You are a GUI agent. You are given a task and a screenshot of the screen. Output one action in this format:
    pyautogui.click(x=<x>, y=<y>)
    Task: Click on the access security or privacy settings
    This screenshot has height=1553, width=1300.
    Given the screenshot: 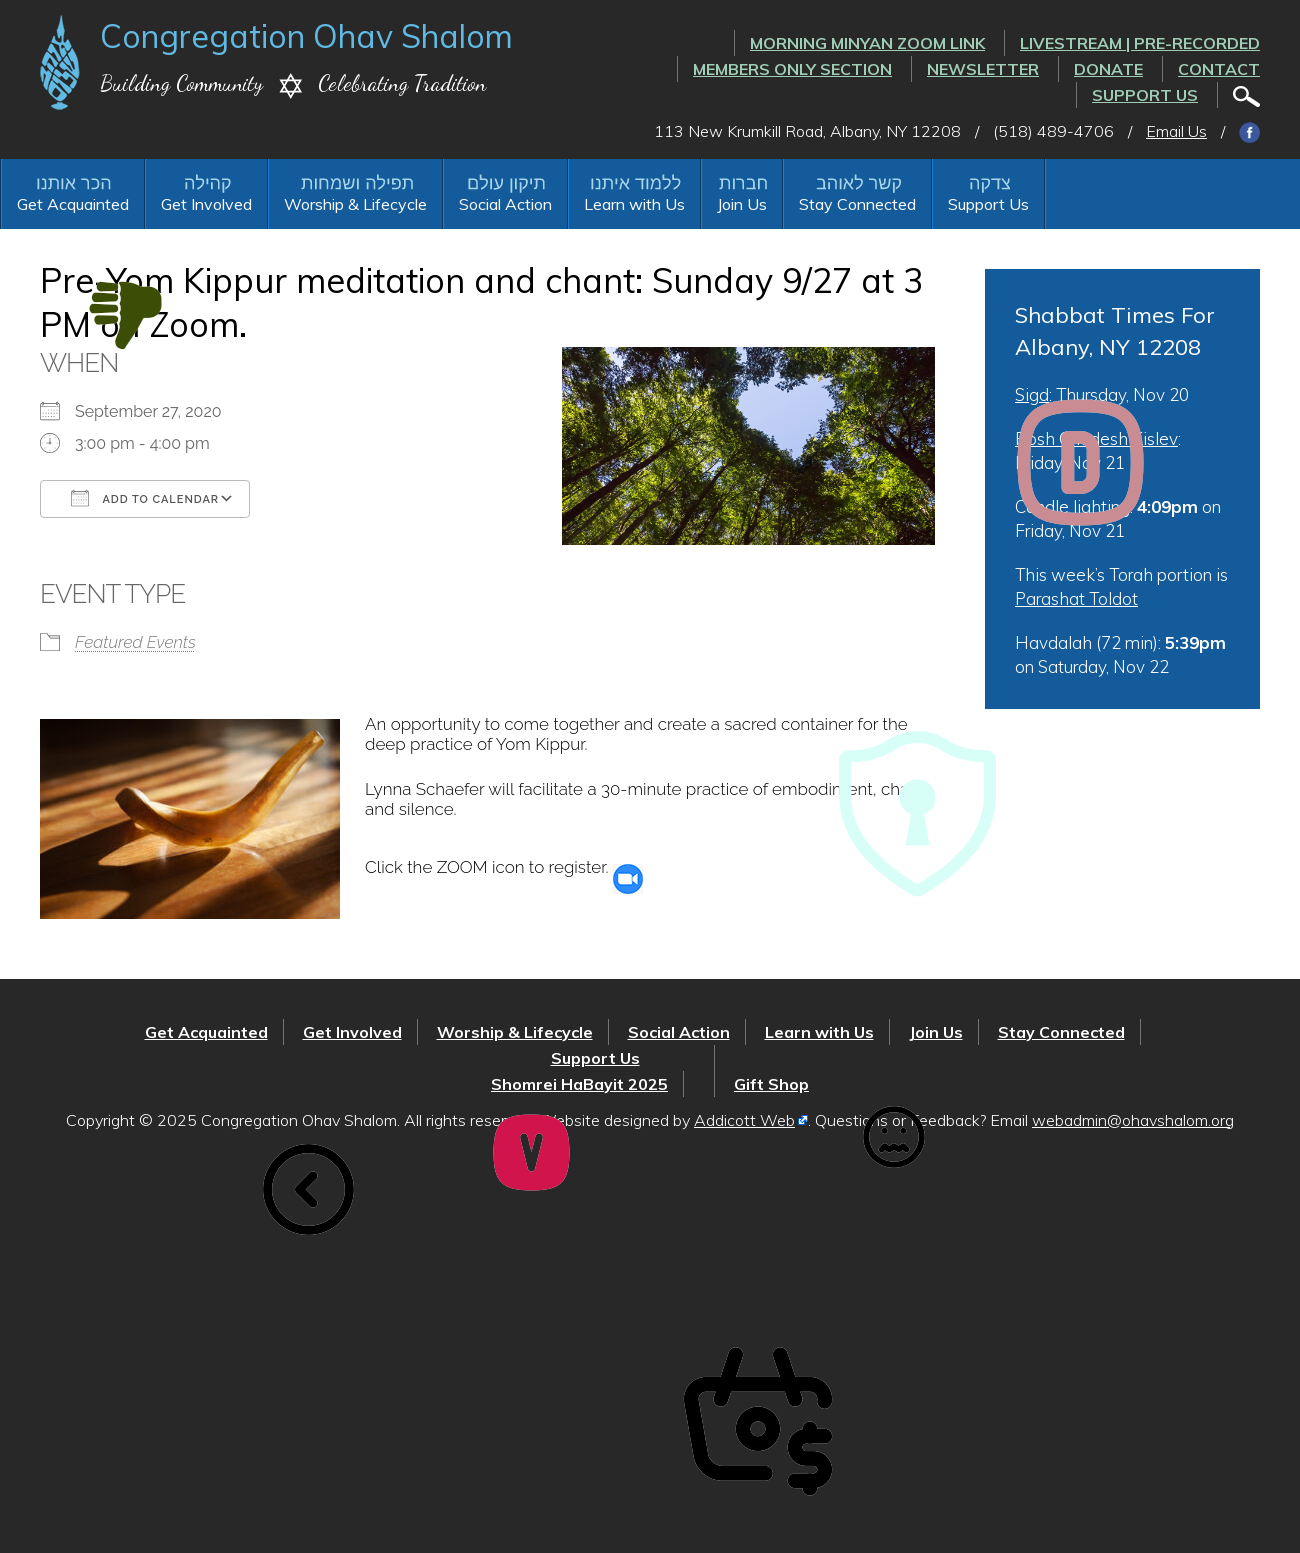 What is the action you would take?
    pyautogui.click(x=911, y=815)
    